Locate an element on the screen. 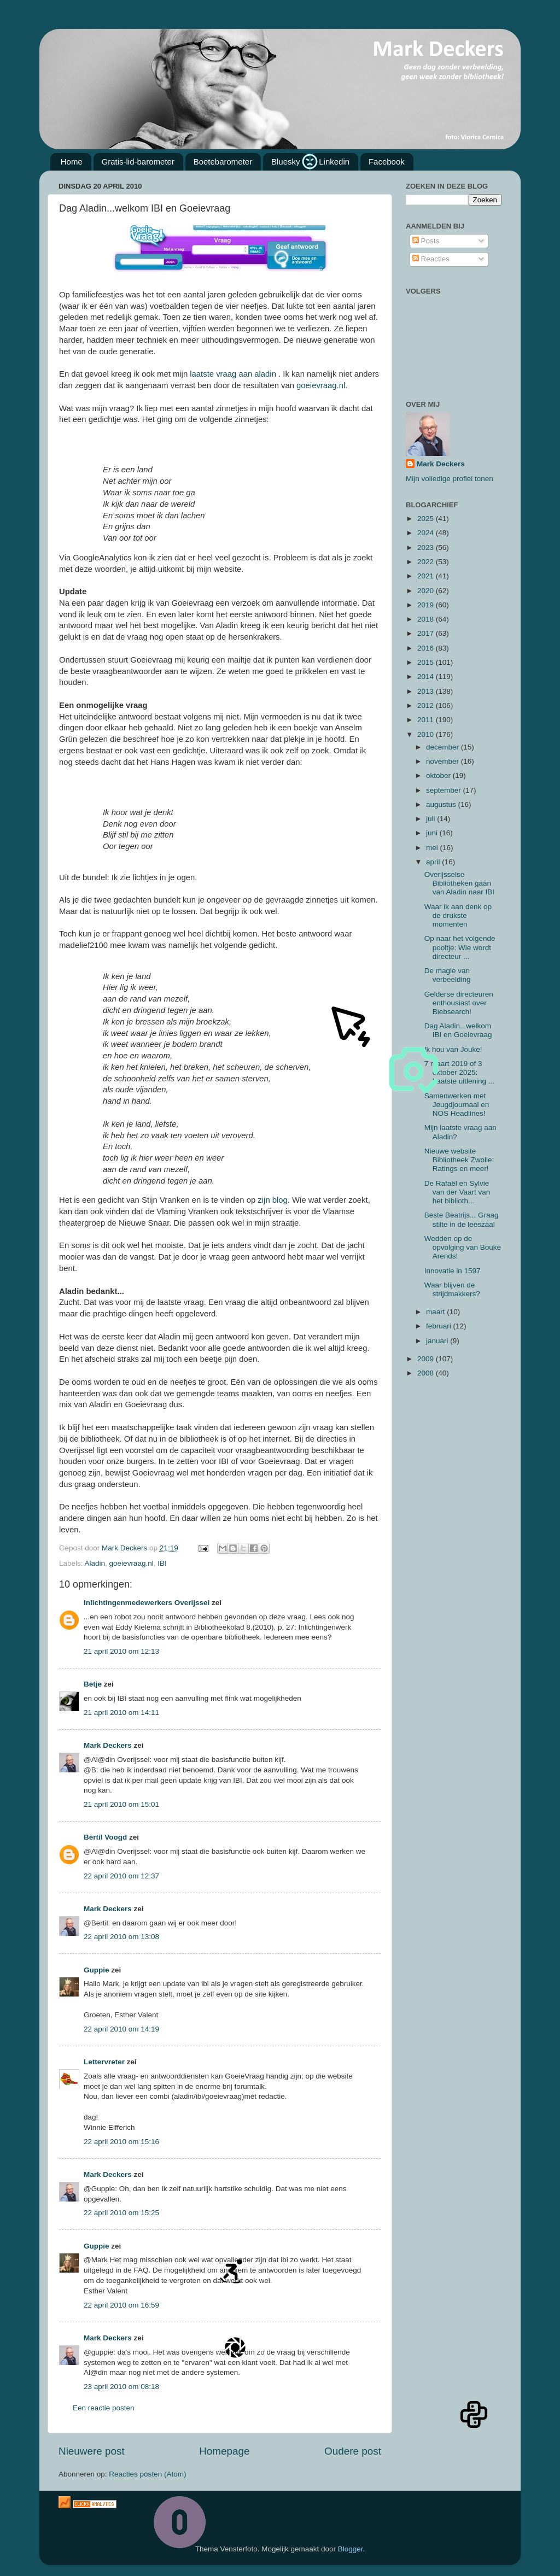 The width and height of the screenshot is (560, 2576). adjust camera aperture settings is located at coordinates (235, 2347).